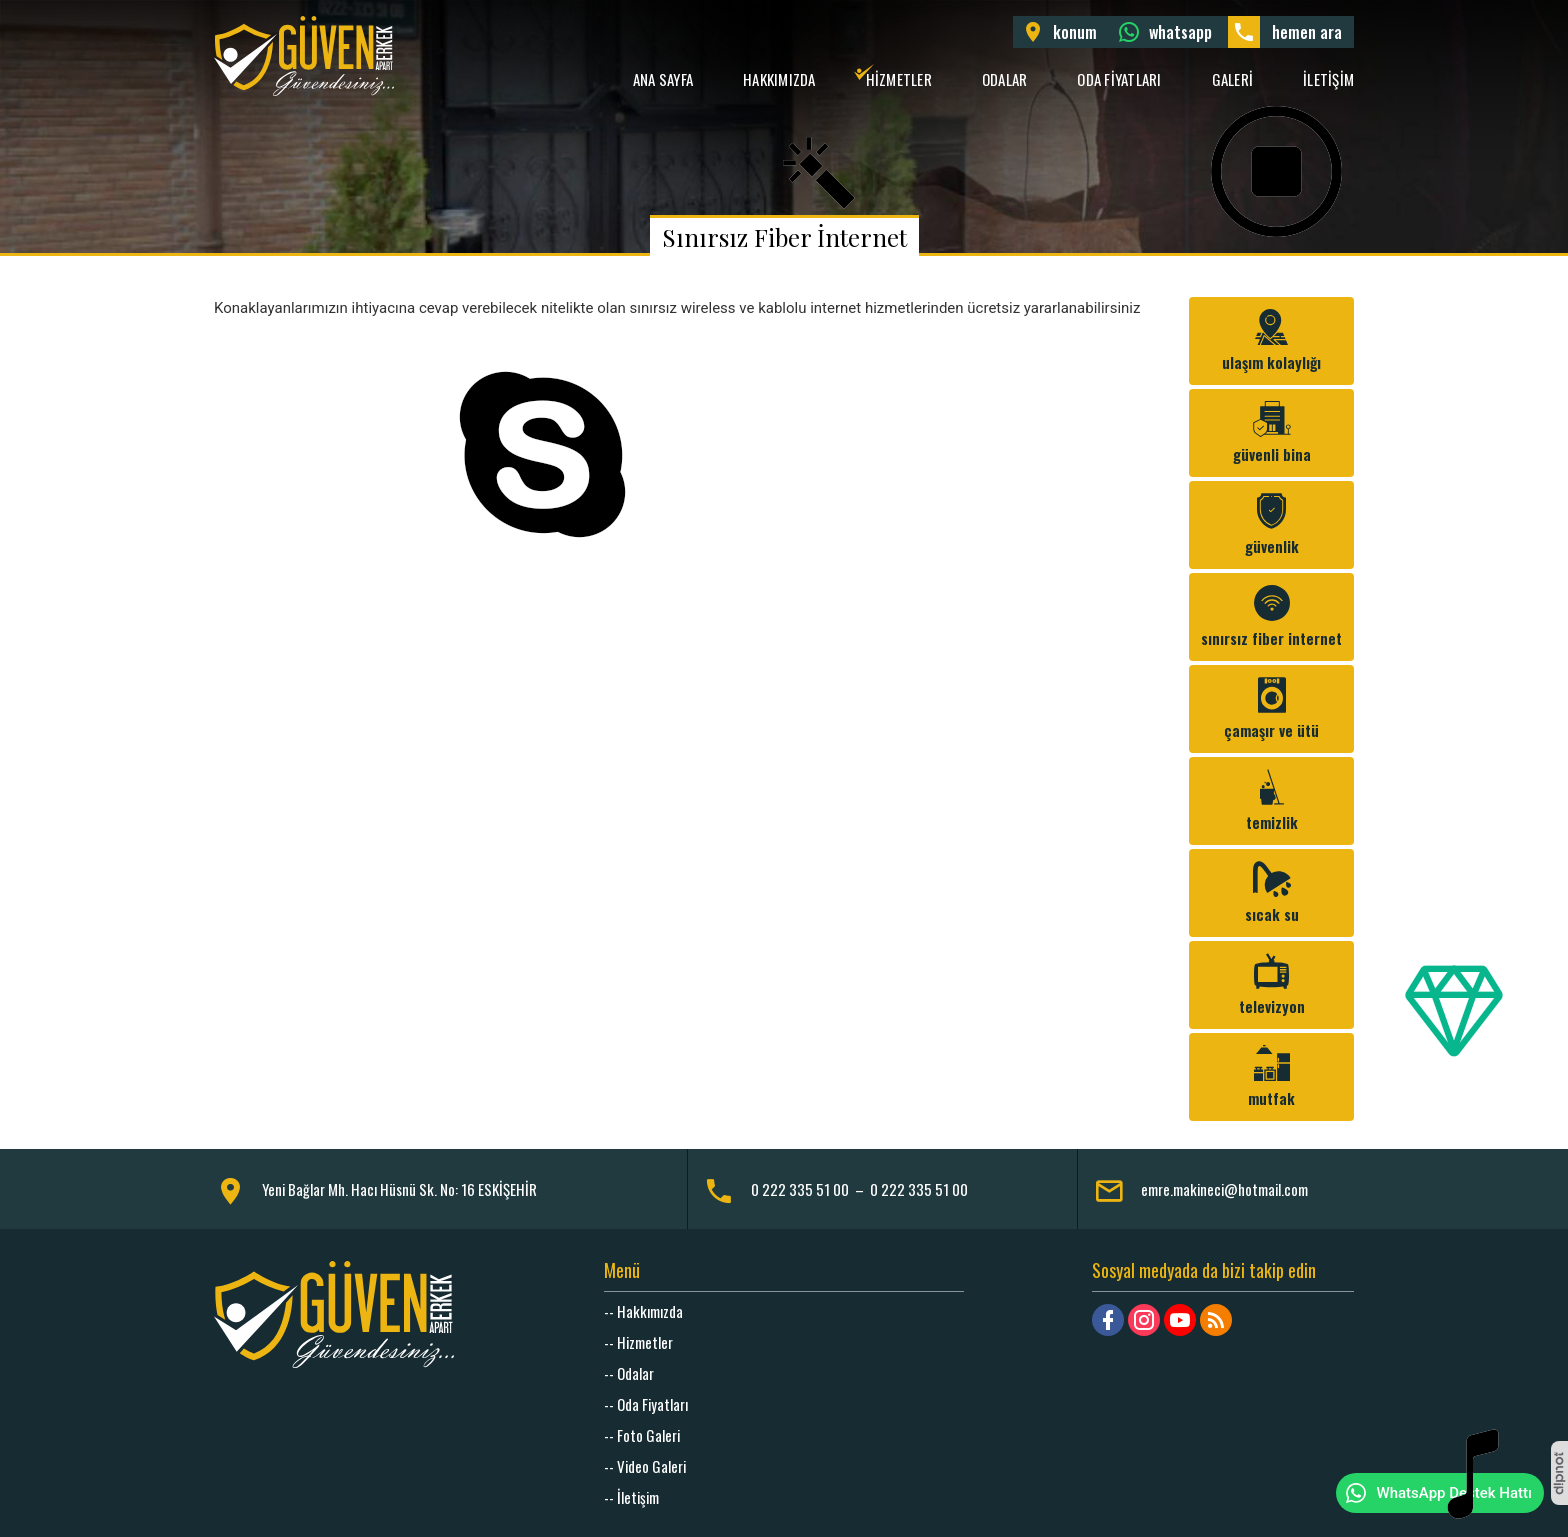  Describe the element at coordinates (1276, 171) in the screenshot. I see `stop media playback` at that location.